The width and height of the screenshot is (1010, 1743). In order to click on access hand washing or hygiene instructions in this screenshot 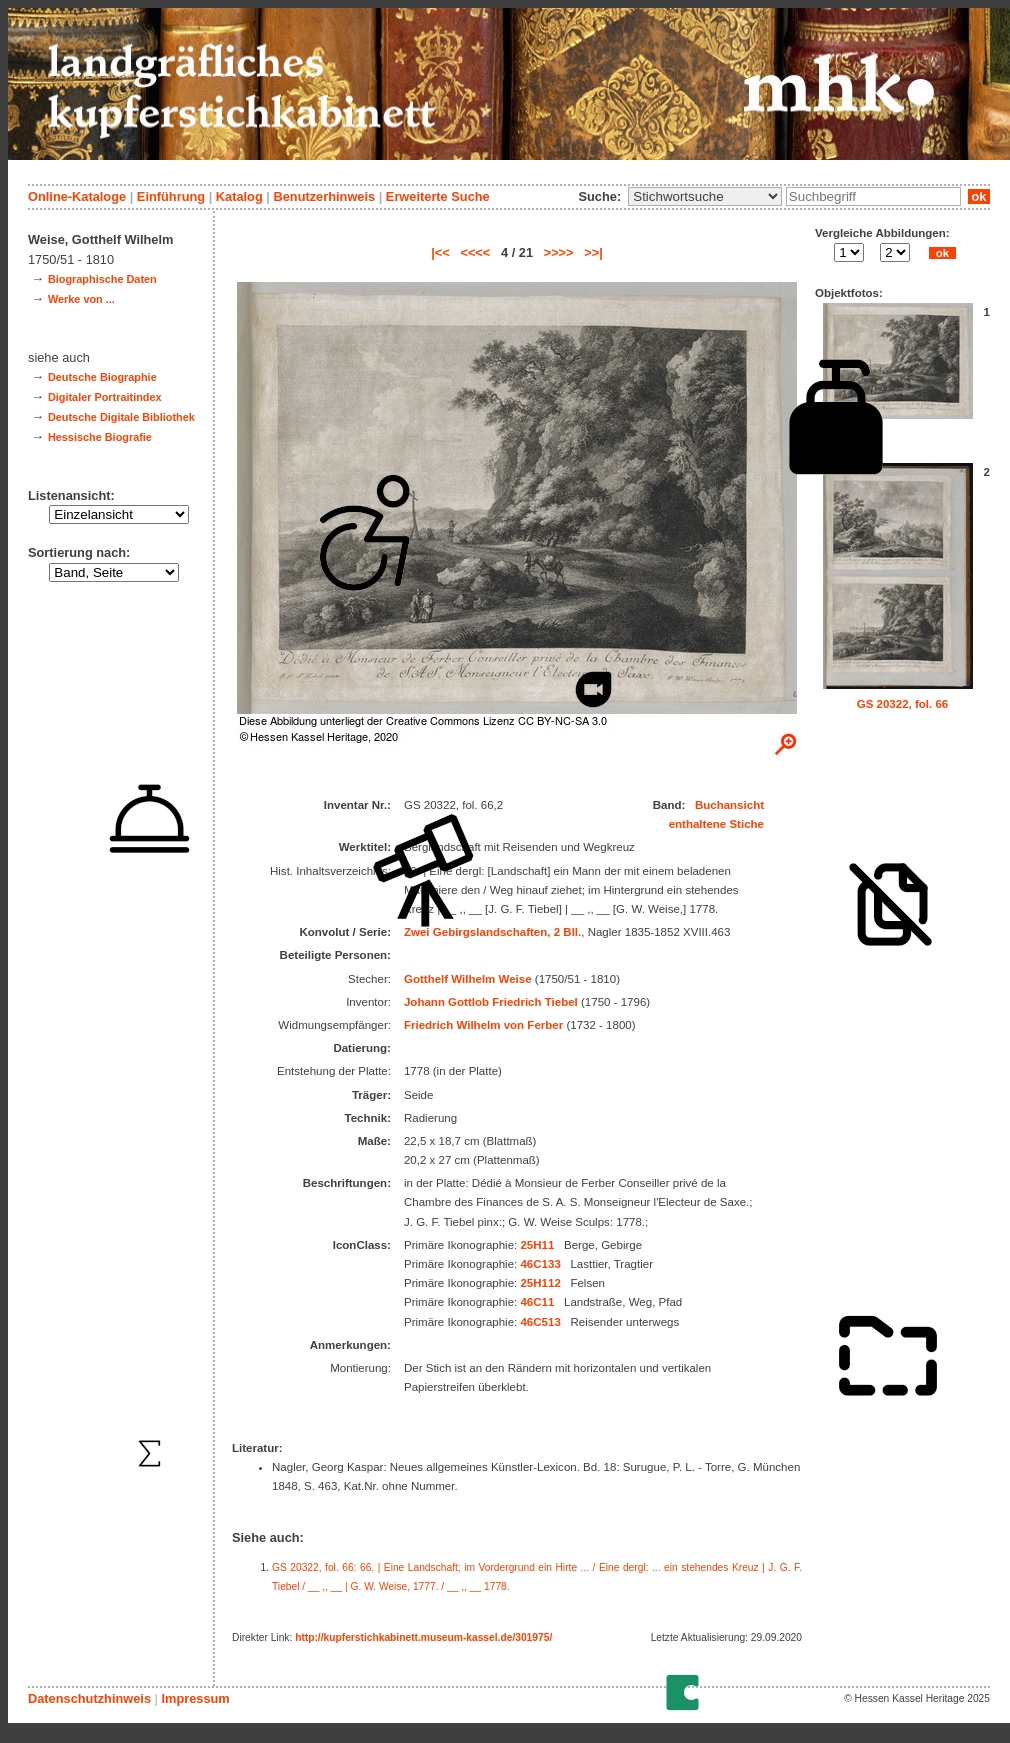, I will do `click(836, 419)`.